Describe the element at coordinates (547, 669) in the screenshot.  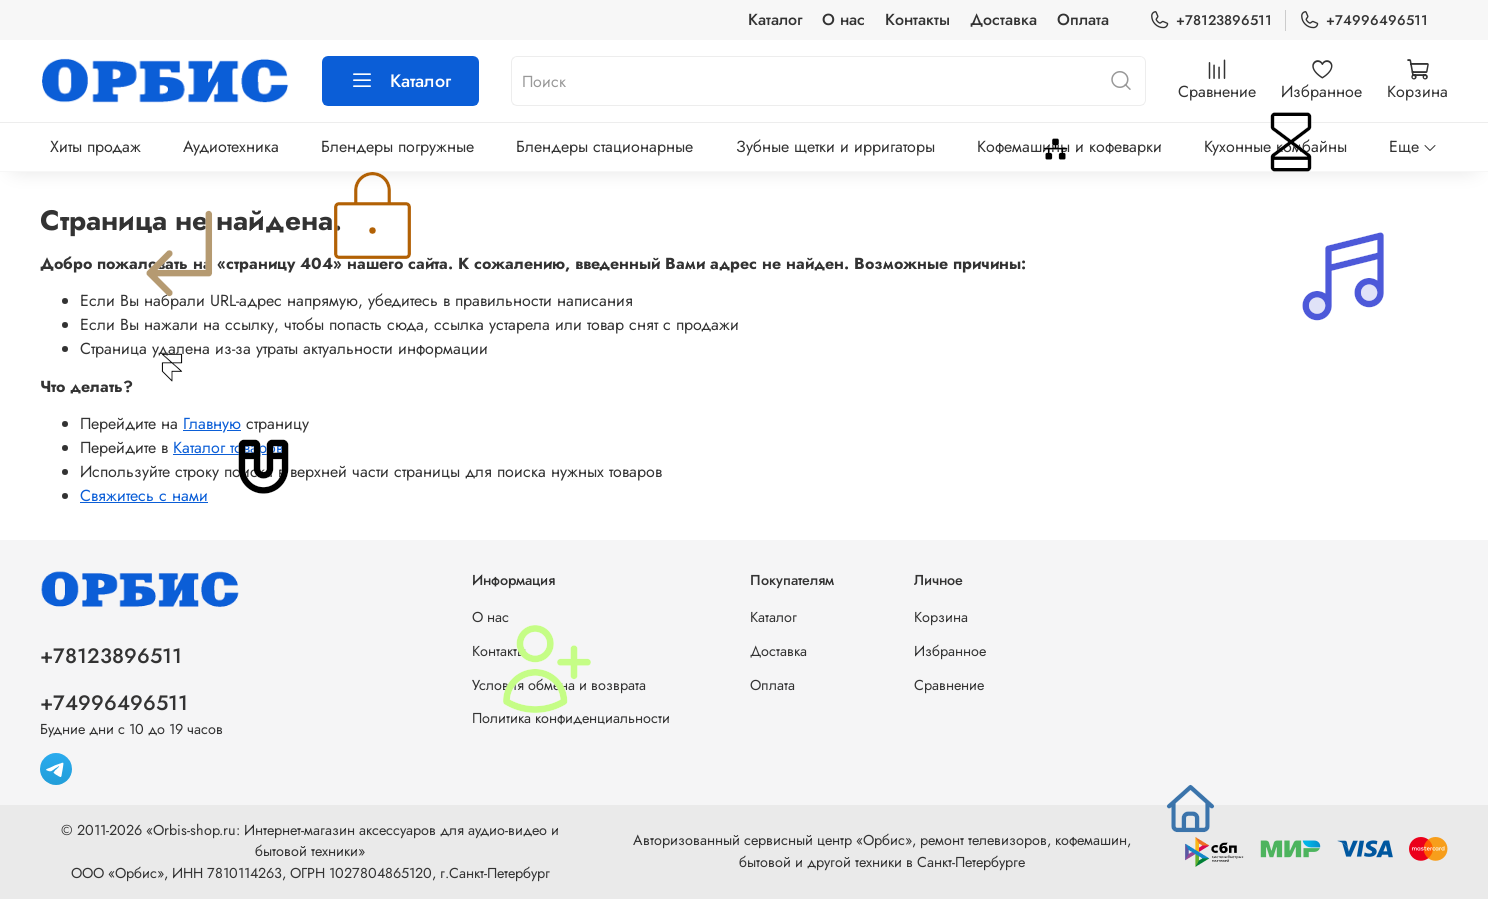
I see `add a new contact or friend` at that location.